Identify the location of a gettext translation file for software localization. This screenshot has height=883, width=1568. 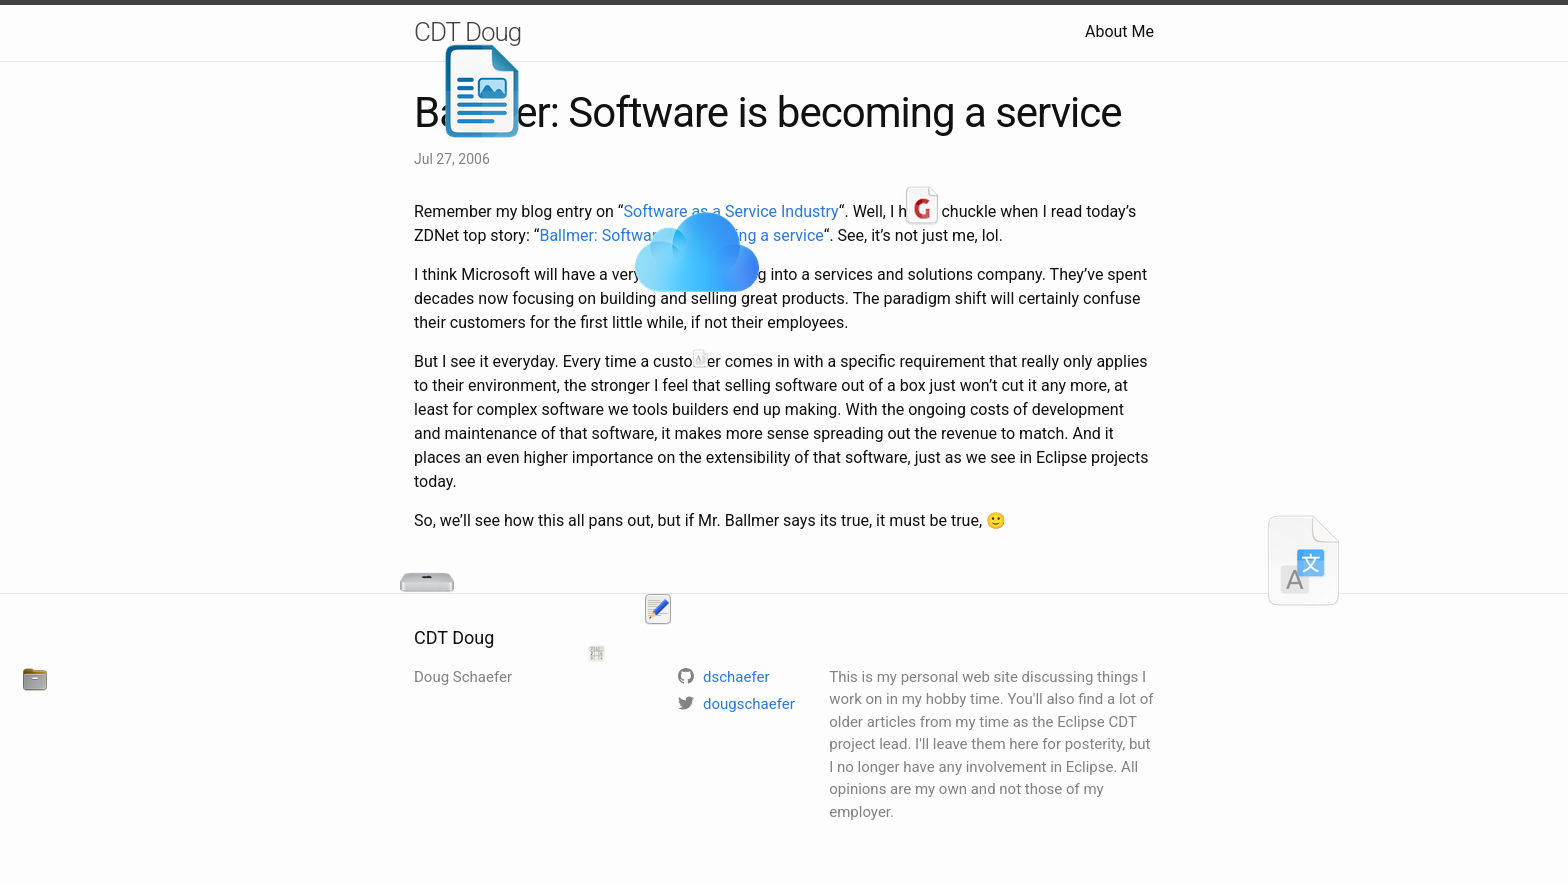
(1303, 560).